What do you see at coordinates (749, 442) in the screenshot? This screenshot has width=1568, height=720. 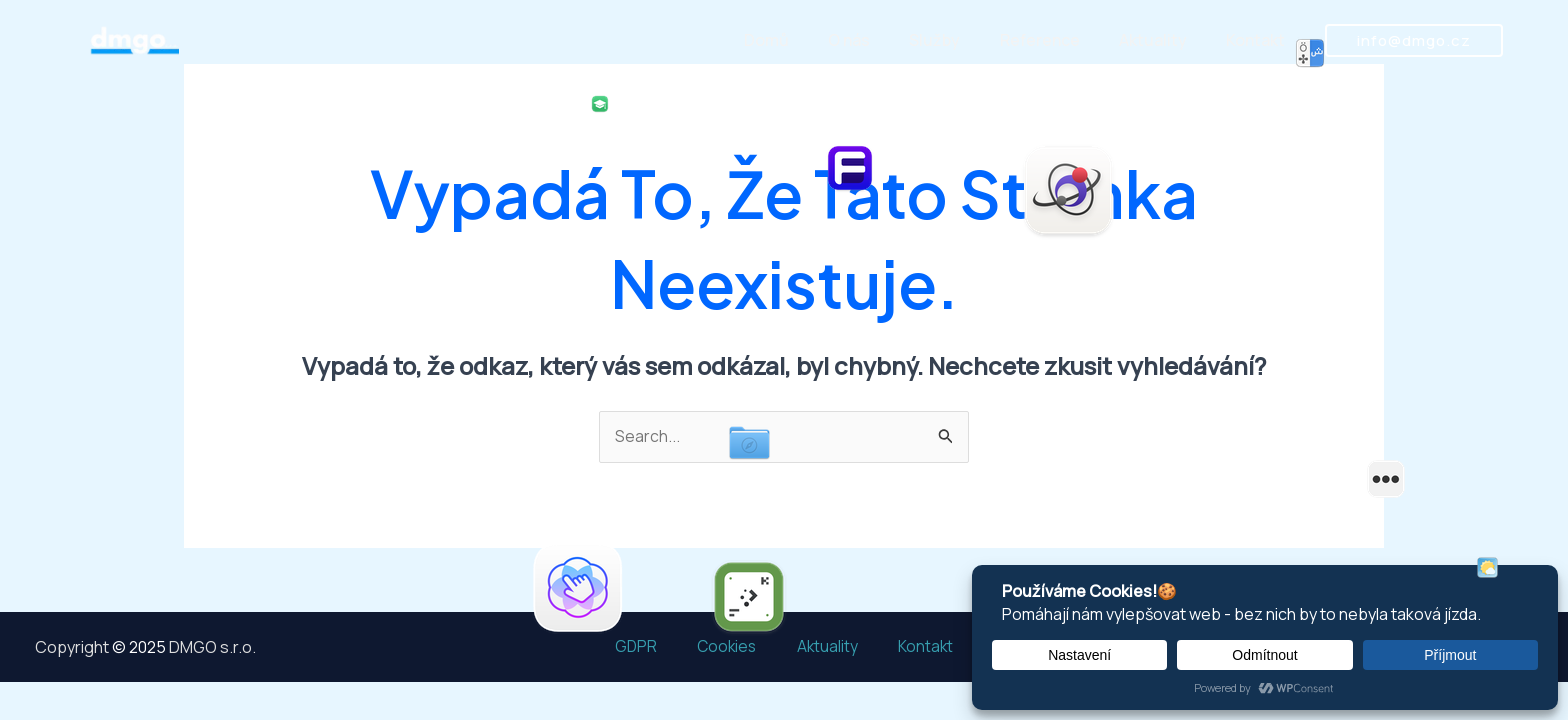 I see `open web browser bookmarks folder` at bounding box center [749, 442].